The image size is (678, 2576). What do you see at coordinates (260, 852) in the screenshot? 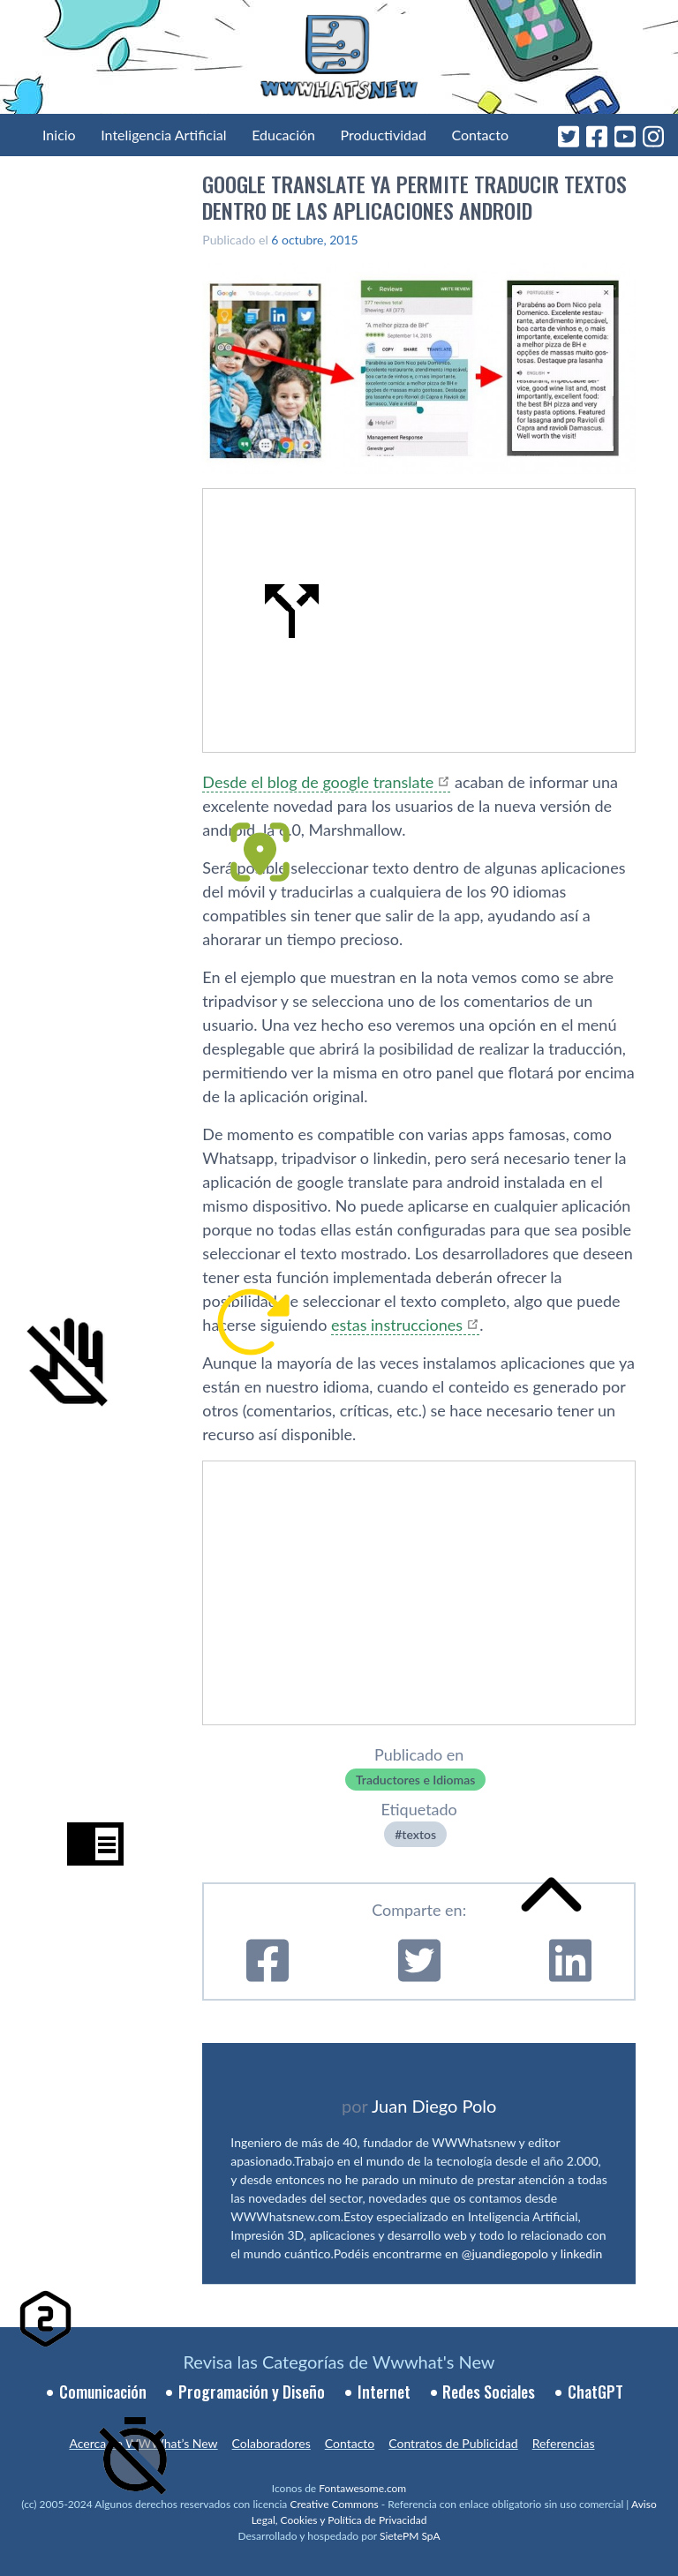
I see `activate live view mode for real-time location tracking` at bounding box center [260, 852].